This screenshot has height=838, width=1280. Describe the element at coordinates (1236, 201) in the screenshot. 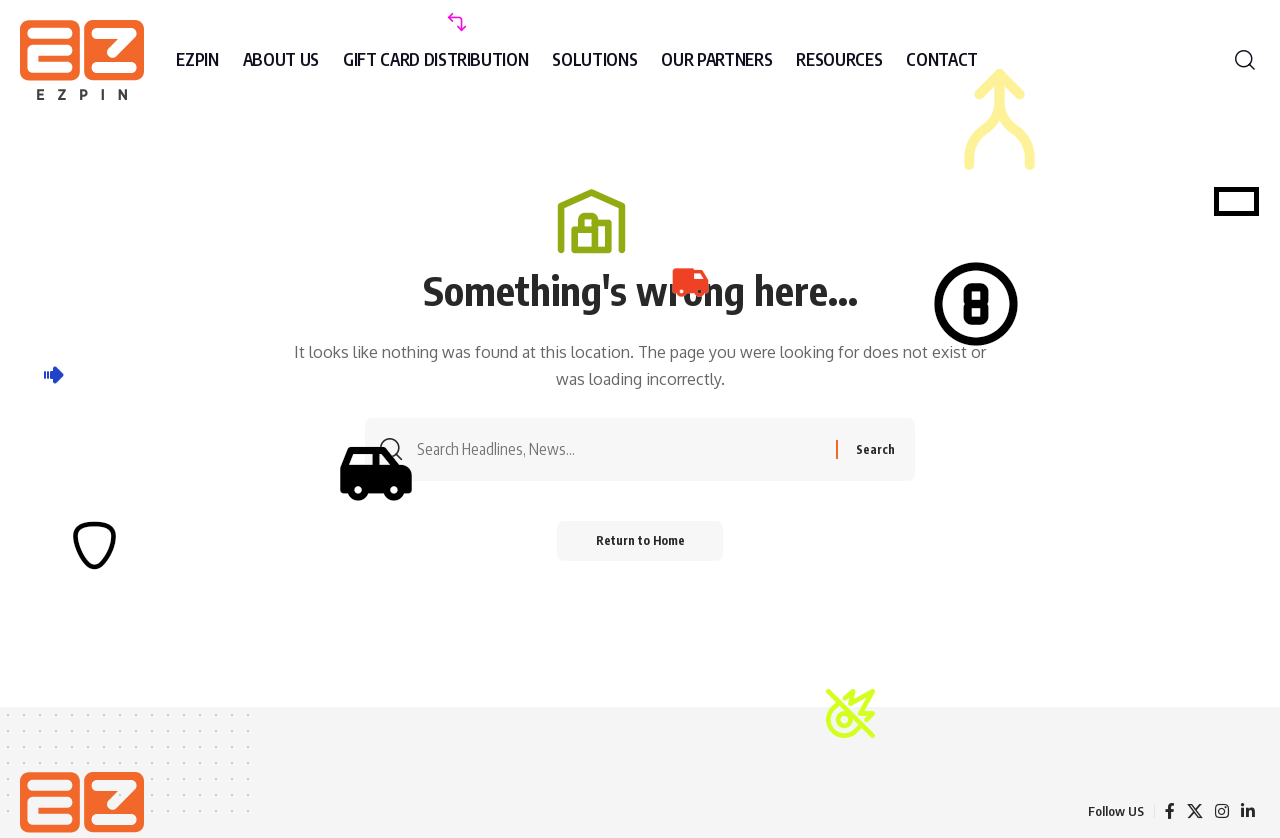

I see `crop image to 16:9 aspect ratio` at that location.